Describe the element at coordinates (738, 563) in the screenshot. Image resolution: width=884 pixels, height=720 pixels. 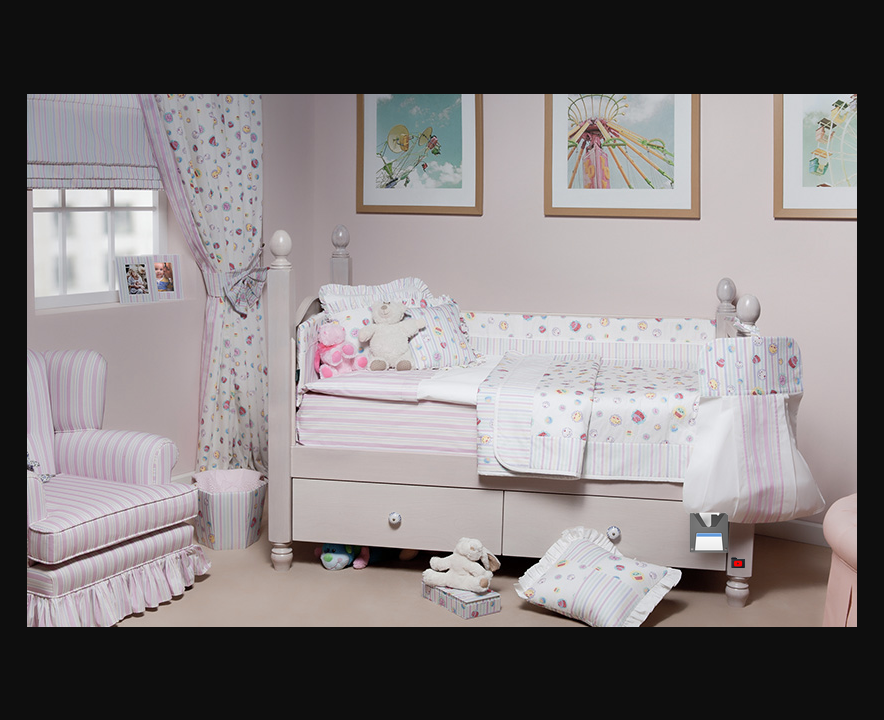
I see `open folder containing youtube downloads` at that location.